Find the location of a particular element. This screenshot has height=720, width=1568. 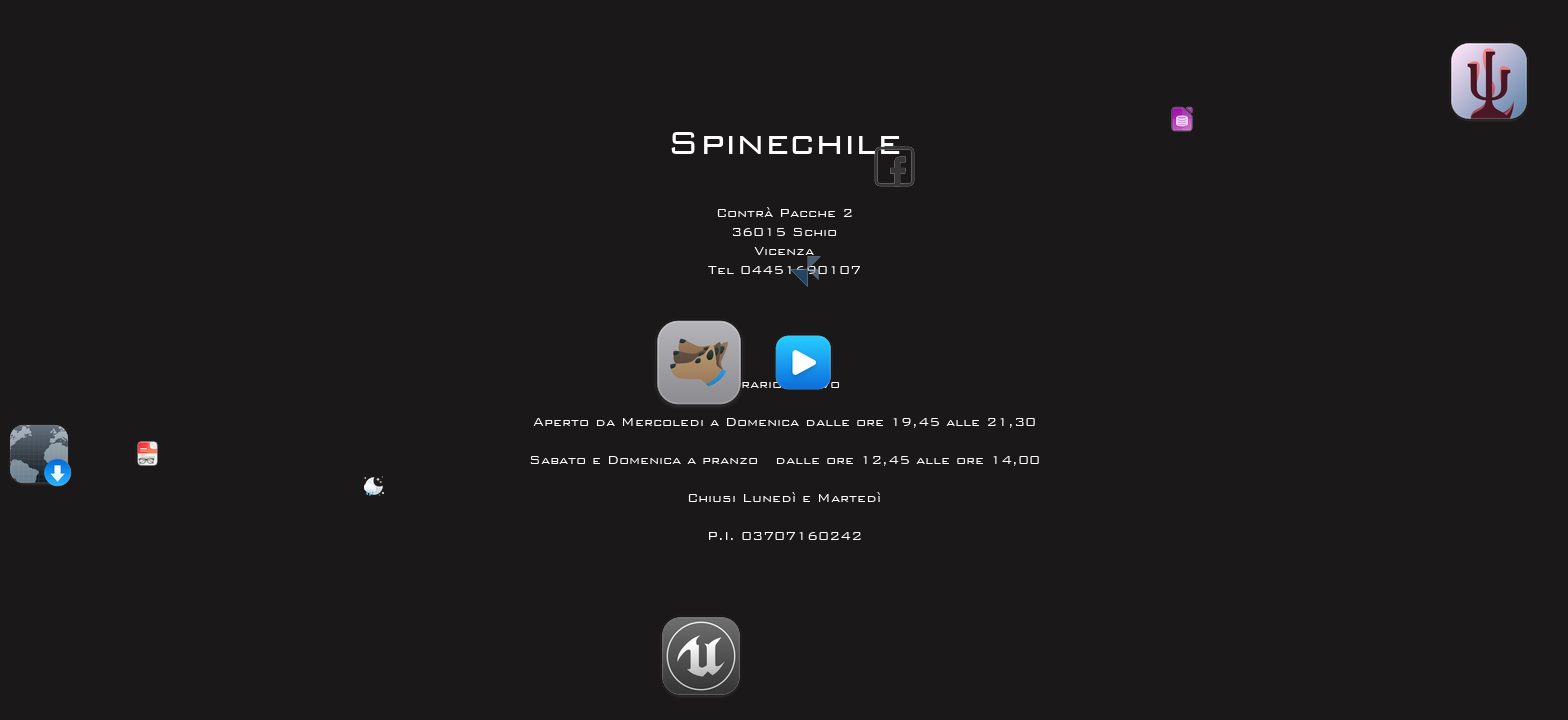

indicates nighttime rain or showers in weather forecast is located at coordinates (374, 486).